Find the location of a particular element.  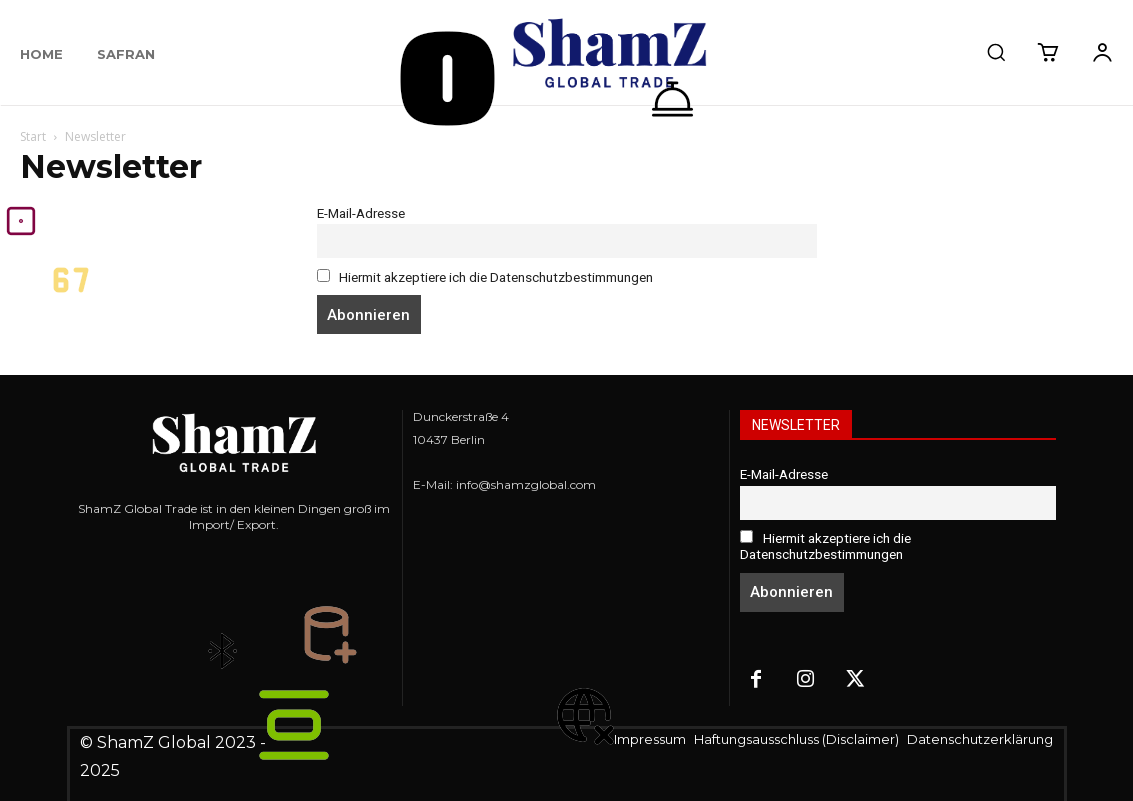

request assistance or service is located at coordinates (672, 100).